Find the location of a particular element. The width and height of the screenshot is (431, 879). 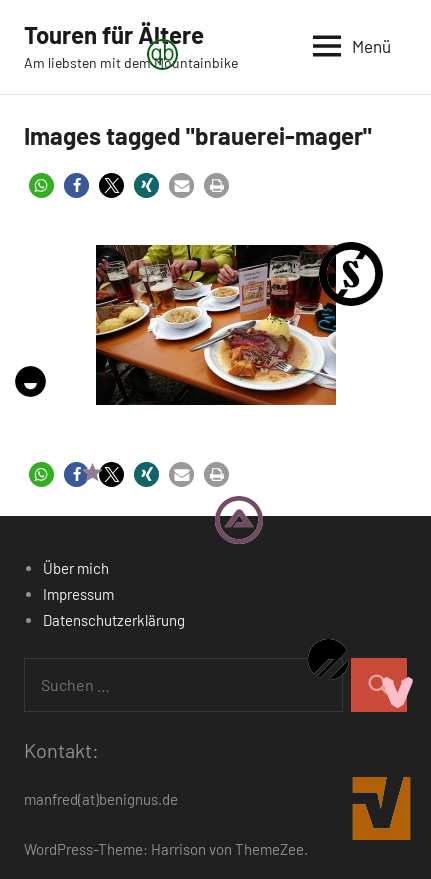

mark item as favorite is located at coordinates (92, 472).